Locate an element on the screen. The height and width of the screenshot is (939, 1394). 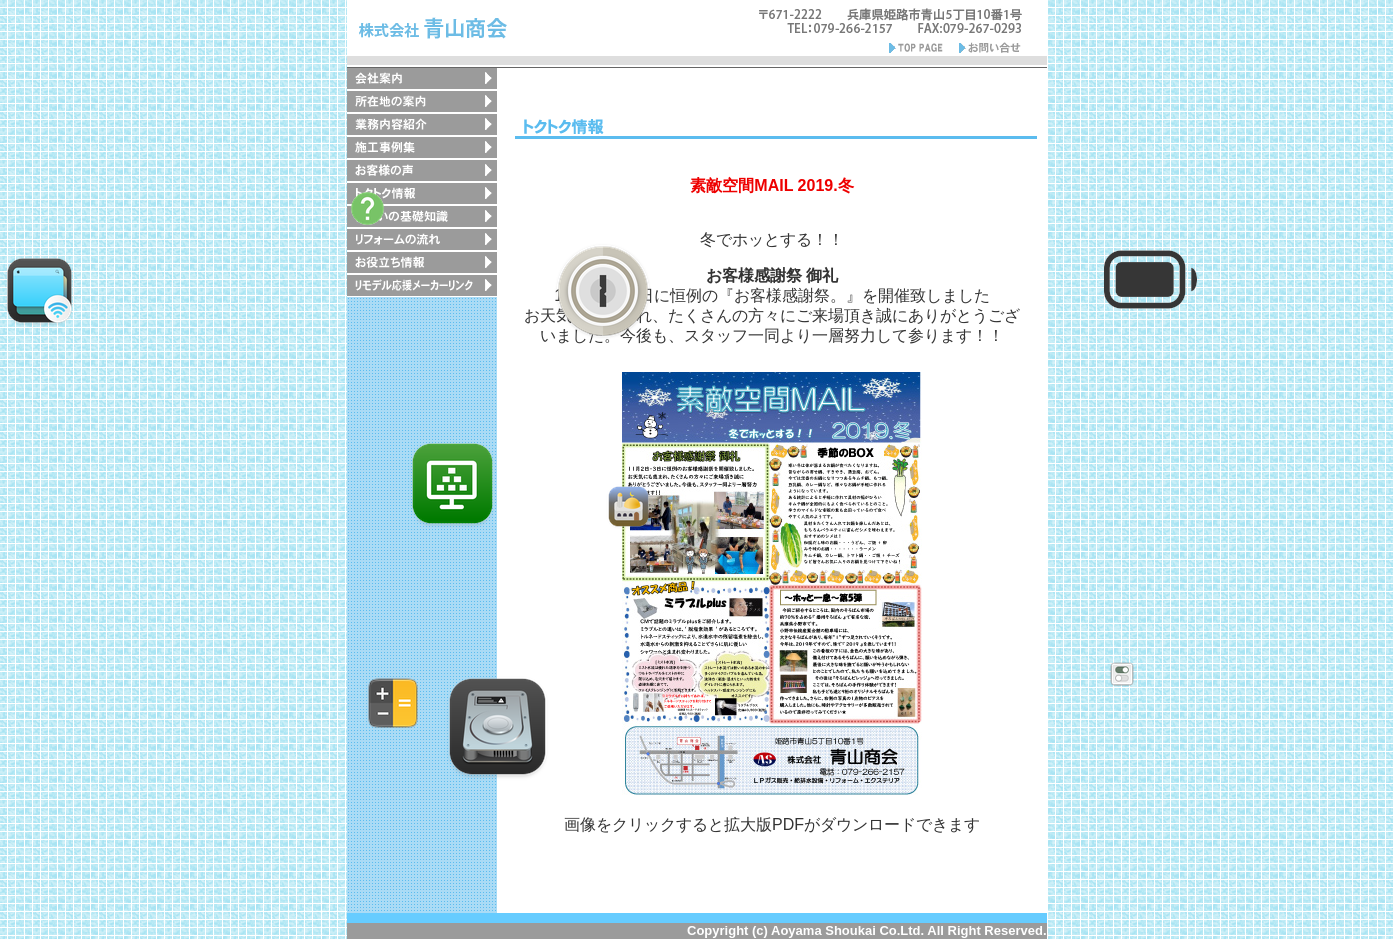
open gnome tweaks to customize desktop settings is located at coordinates (1122, 674).